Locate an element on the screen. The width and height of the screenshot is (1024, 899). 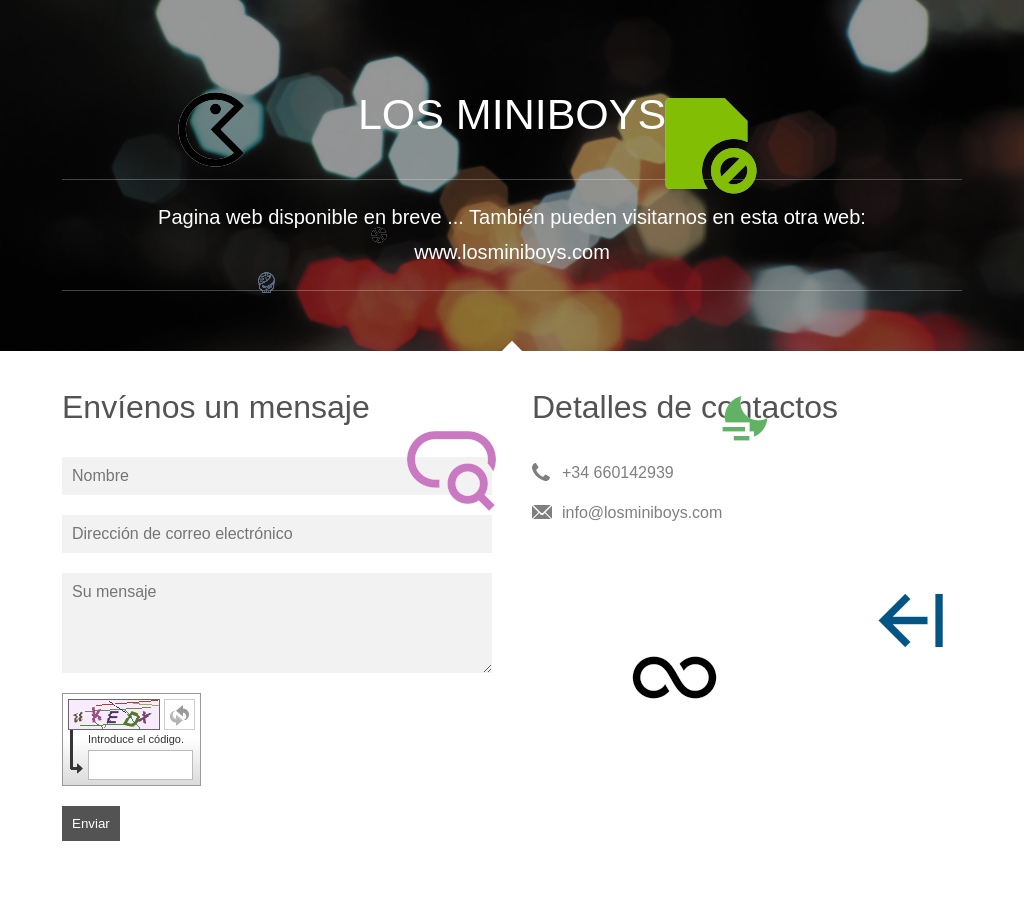
open games or gaming section is located at coordinates (215, 129).